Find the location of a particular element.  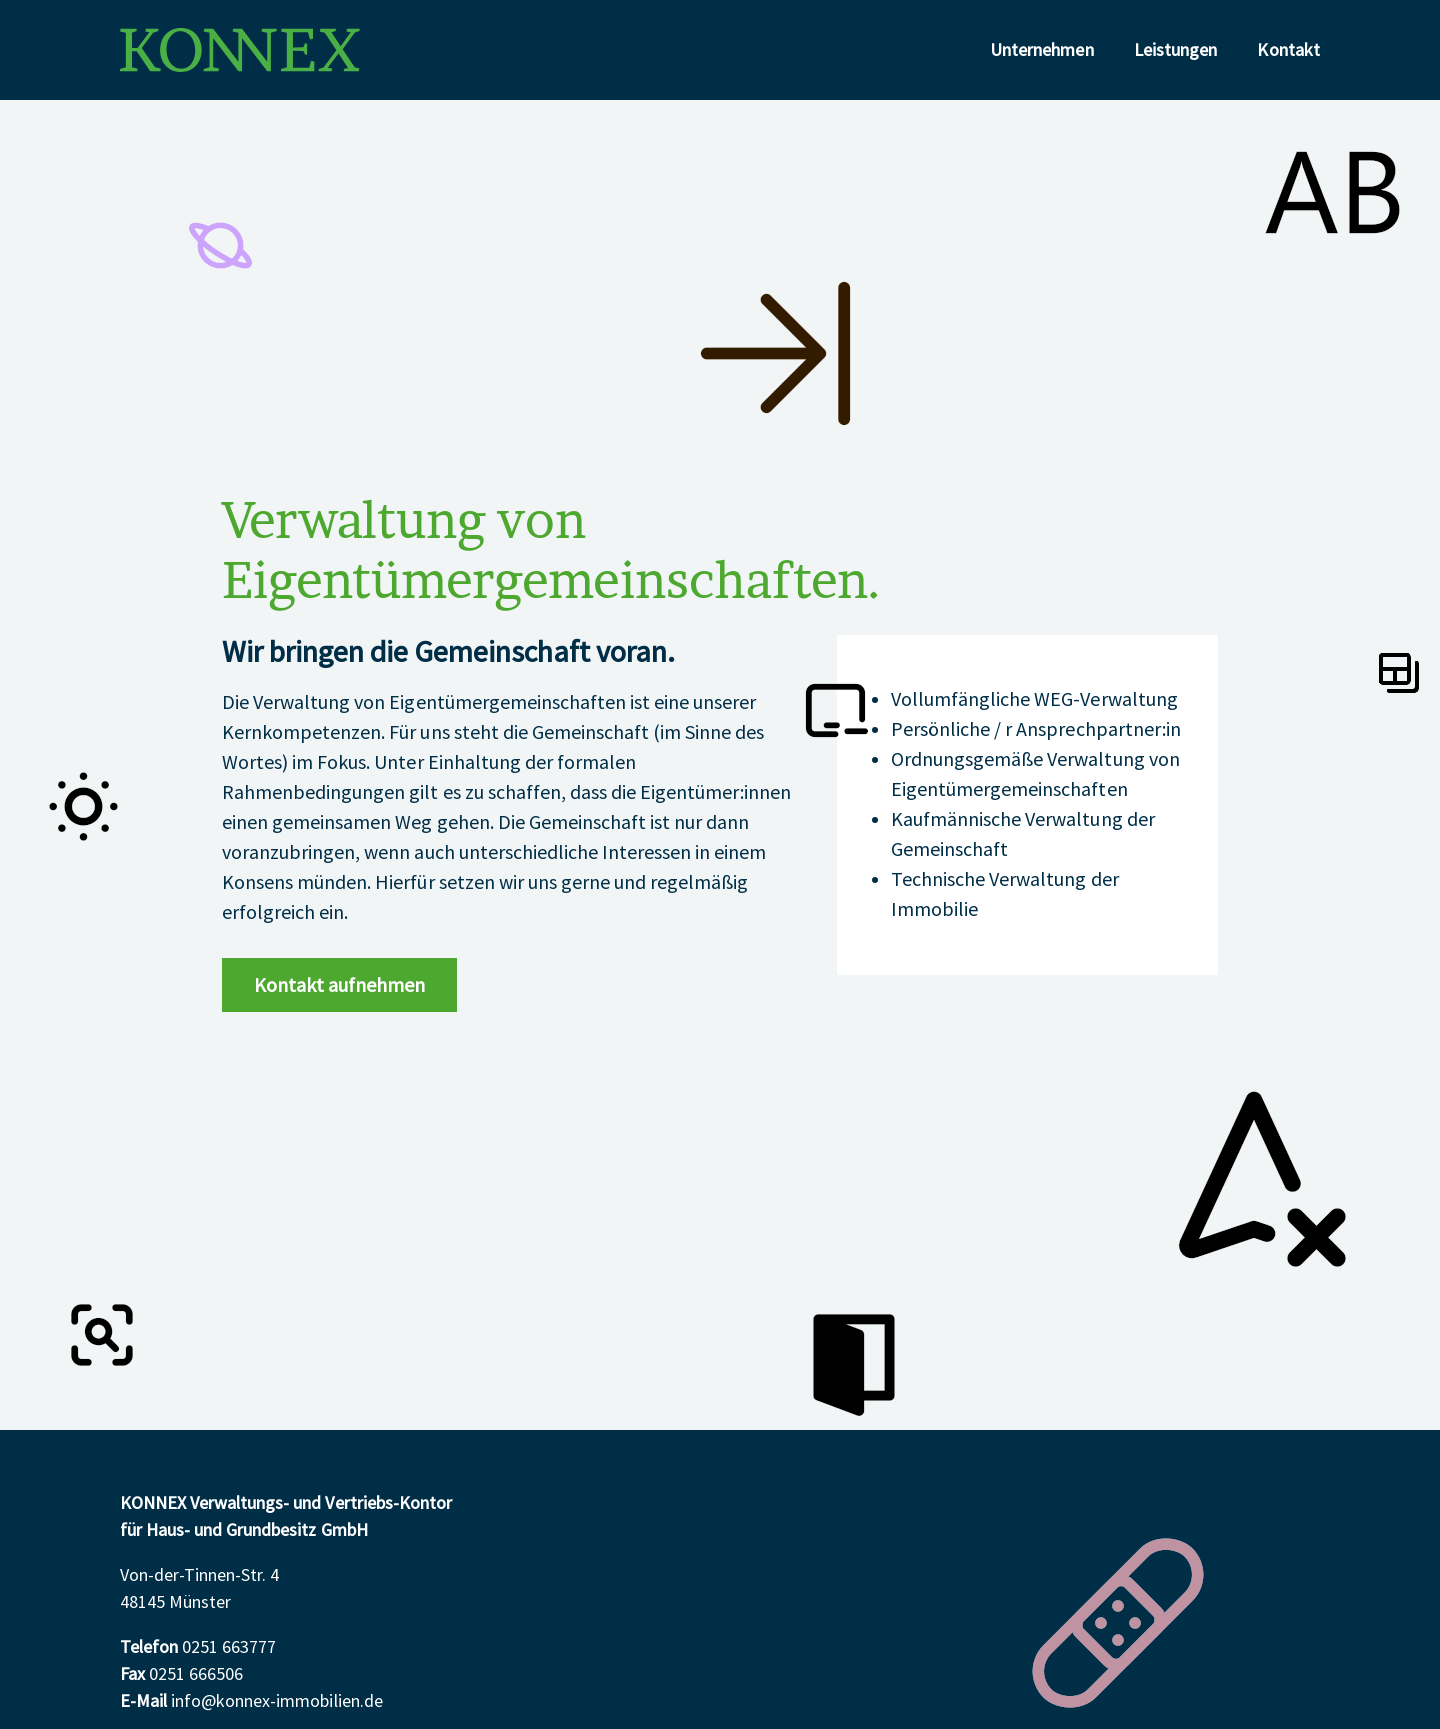

access first aid or medical information is located at coordinates (1118, 1623).